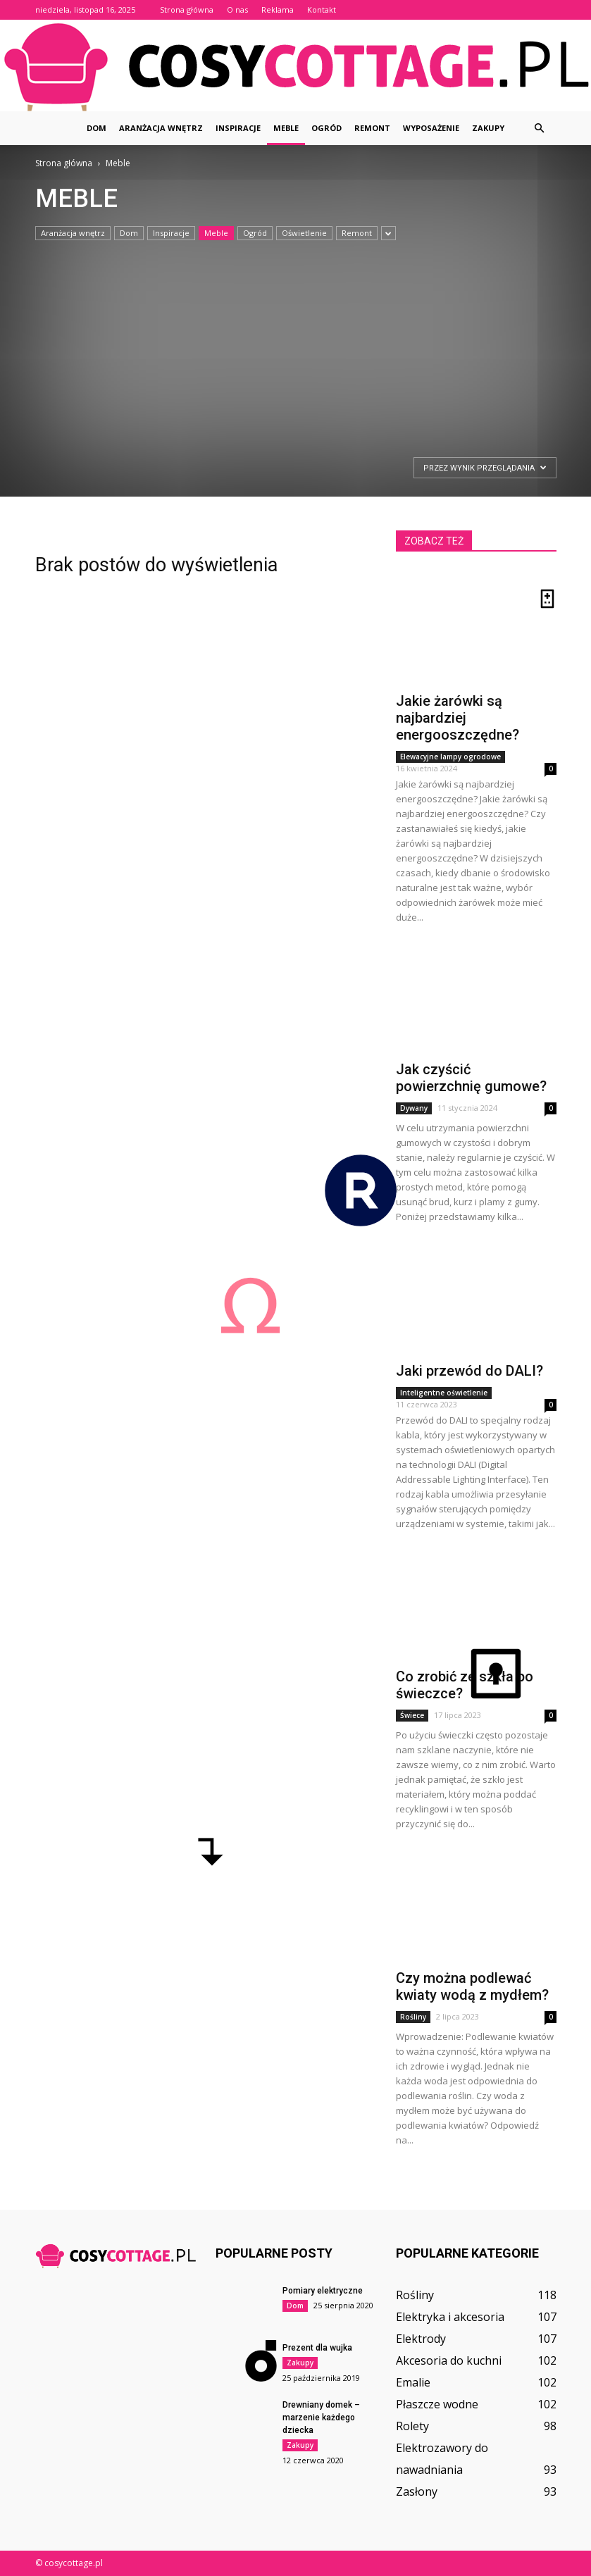 The image size is (591, 2576). Describe the element at coordinates (547, 599) in the screenshot. I see `access remote control settings` at that location.